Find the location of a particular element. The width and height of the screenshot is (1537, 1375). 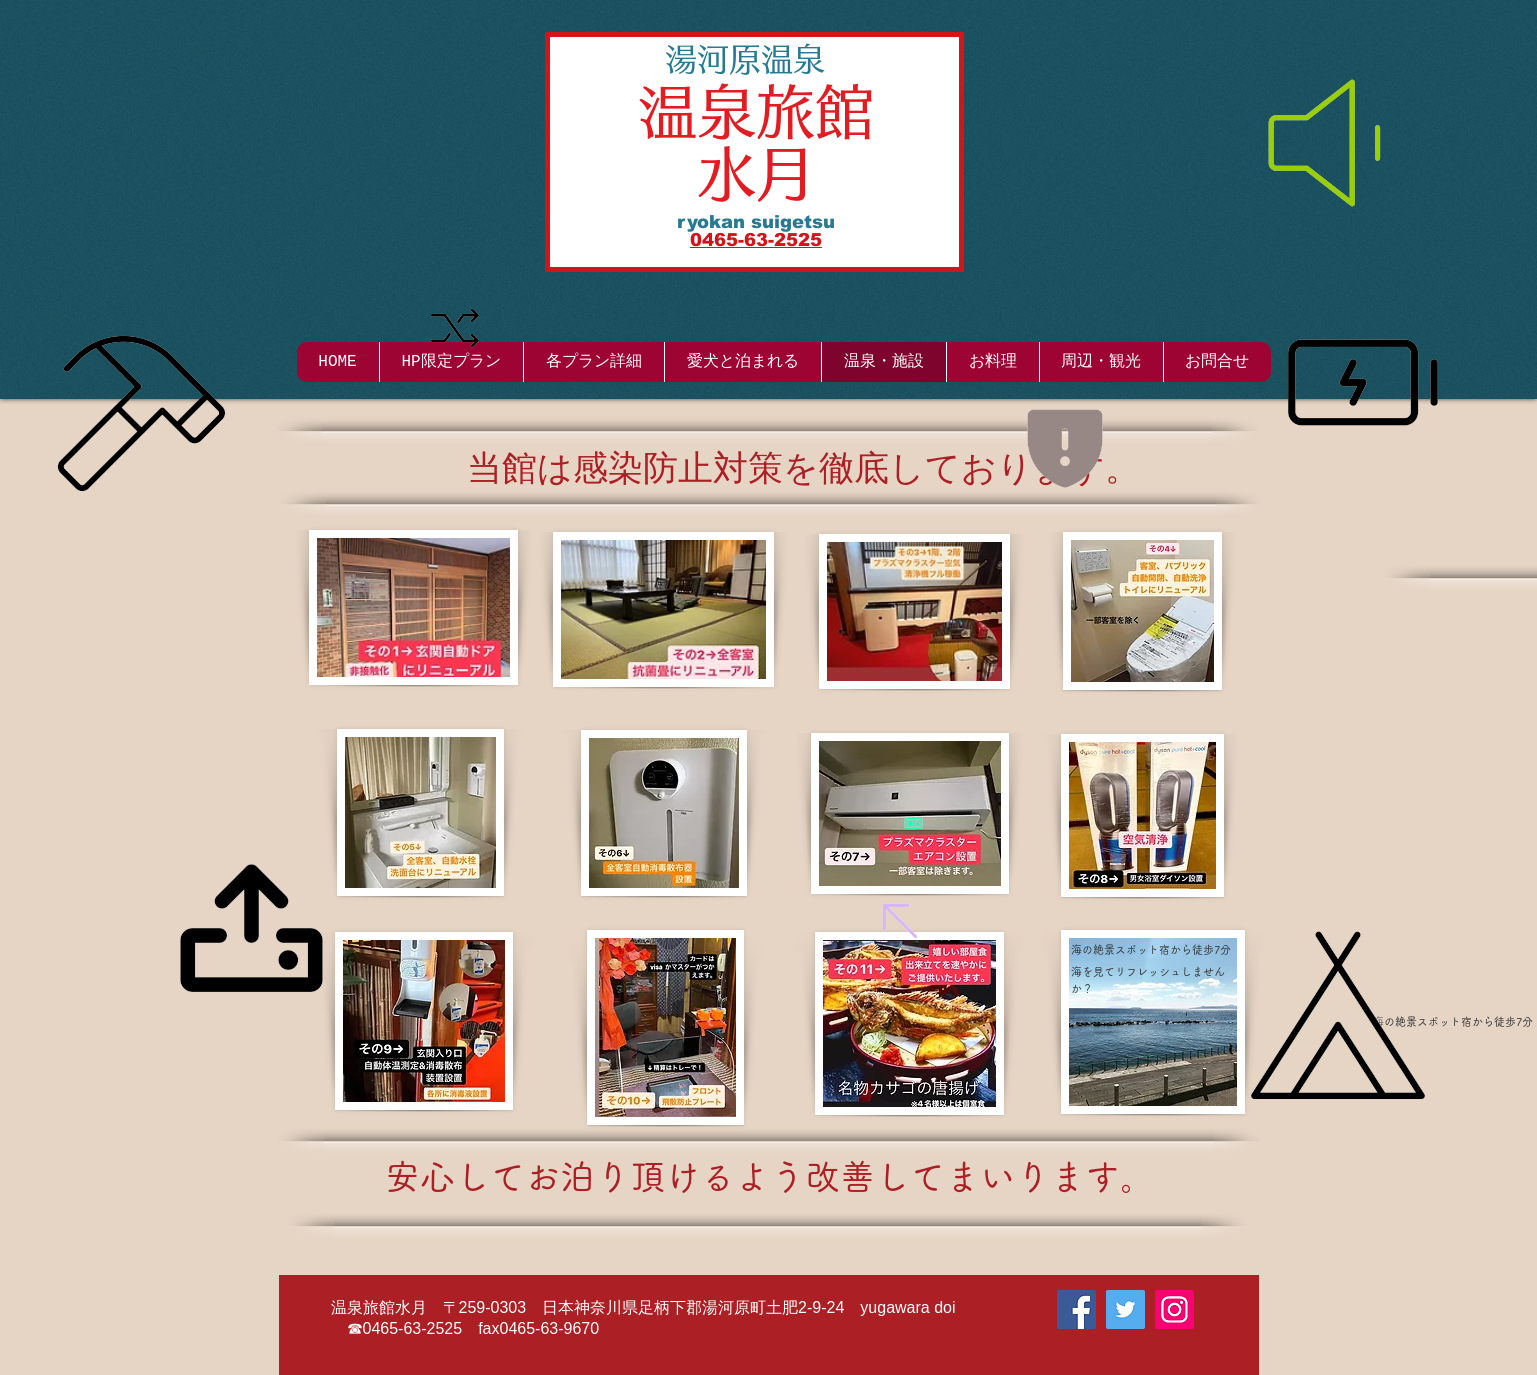

access tools or settings is located at coordinates (132, 416).